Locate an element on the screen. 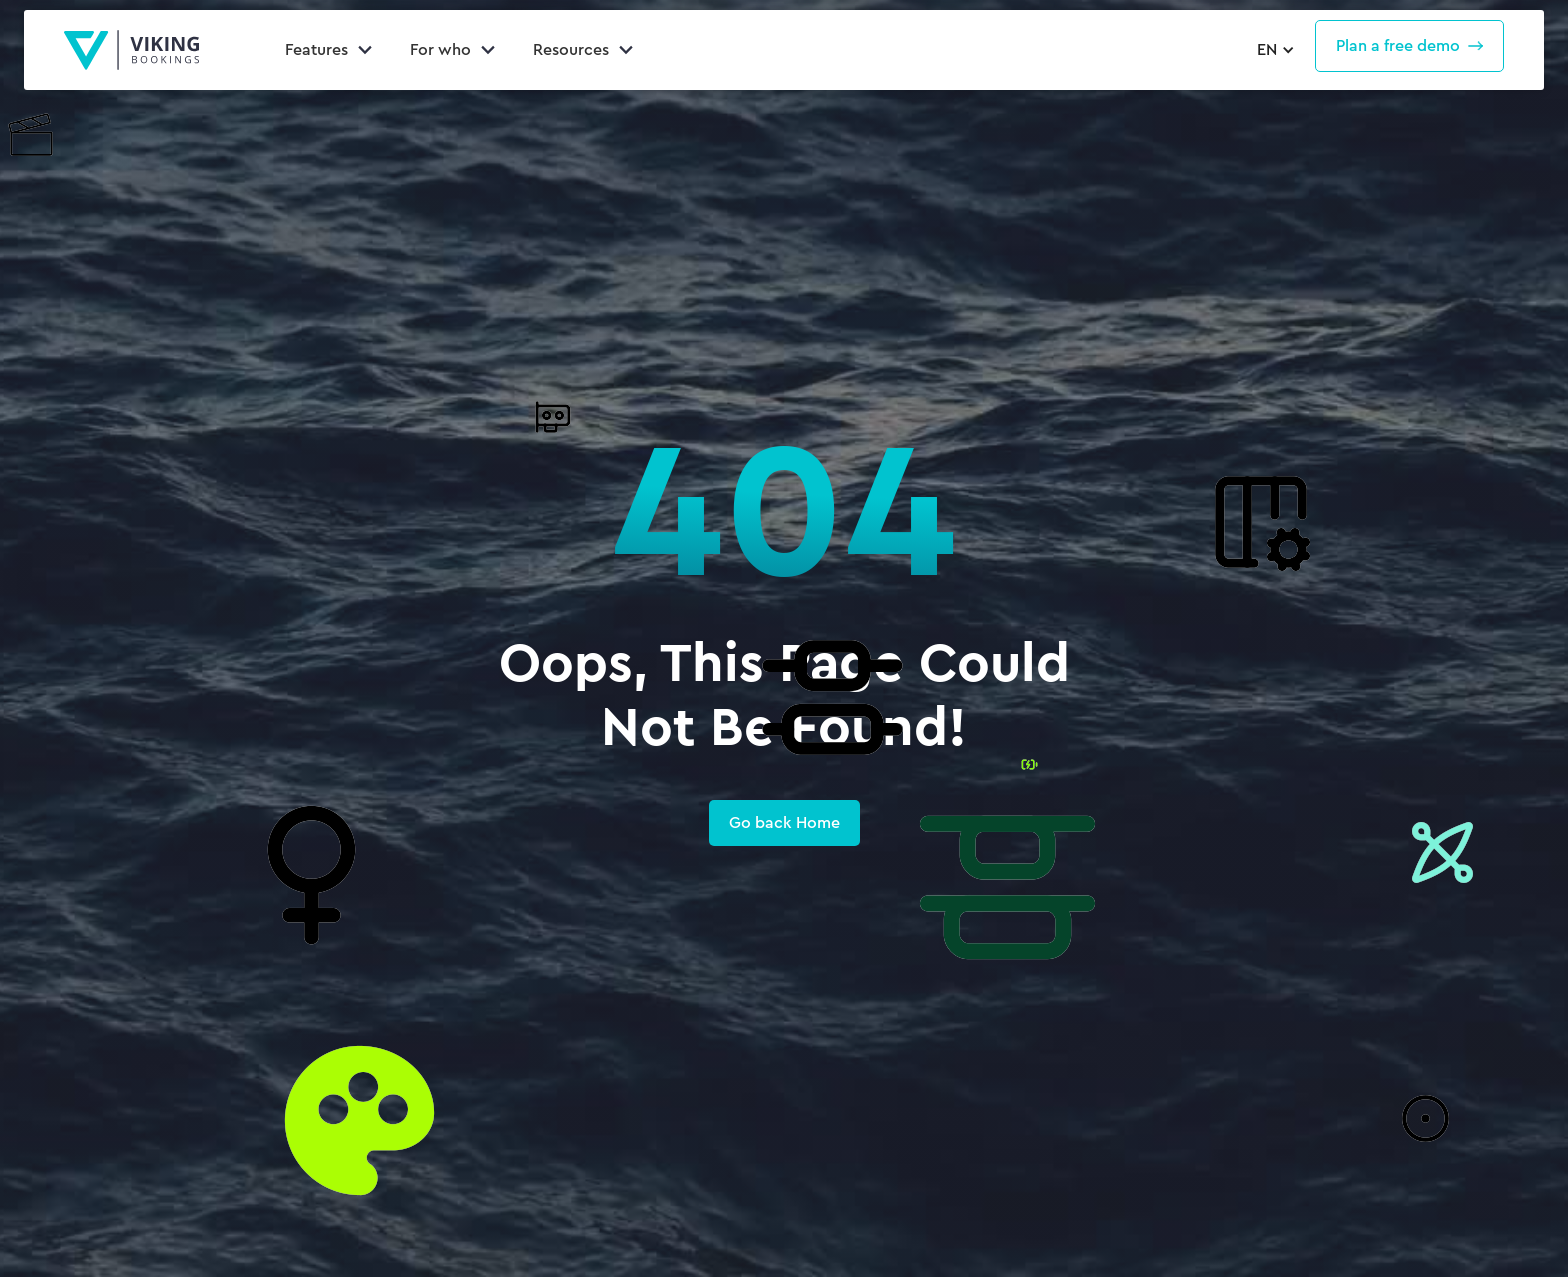  view graphics card or GPU information is located at coordinates (553, 417).